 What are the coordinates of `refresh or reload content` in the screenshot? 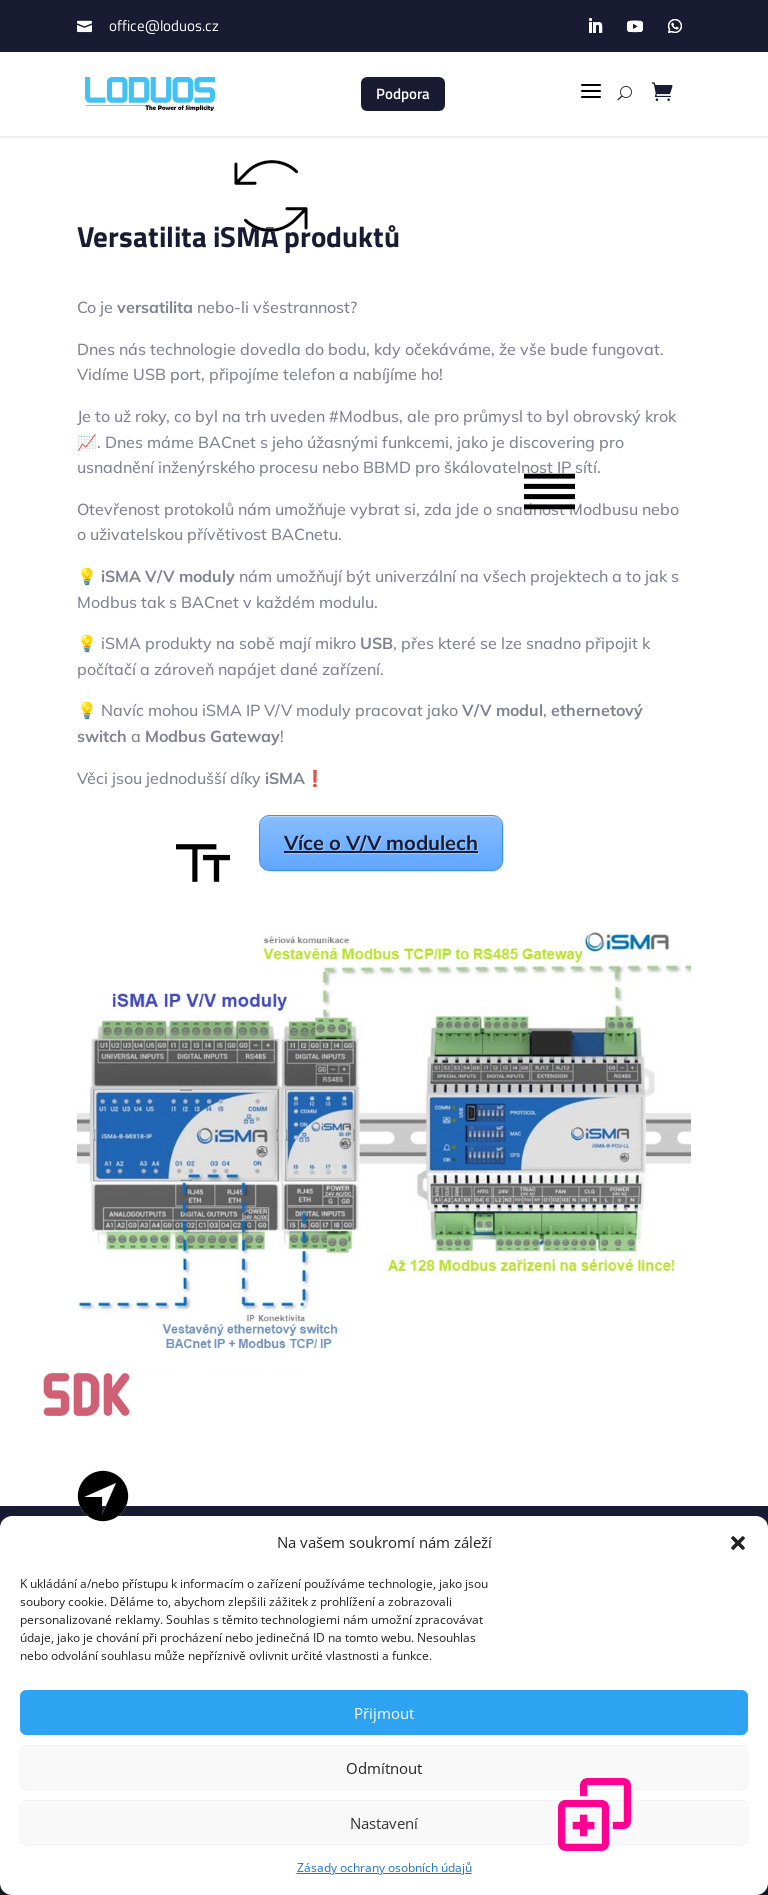 It's located at (271, 196).